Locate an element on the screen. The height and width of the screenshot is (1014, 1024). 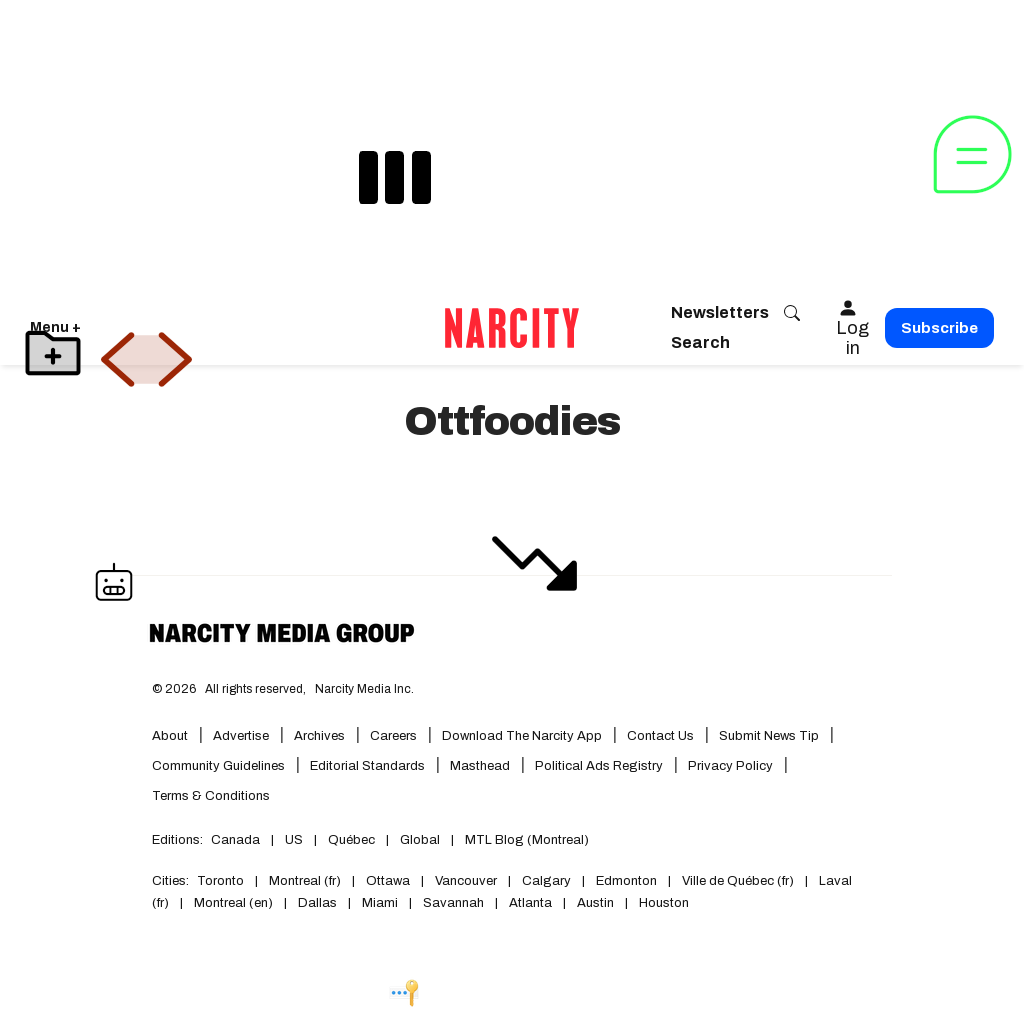
access AI assistant or chatbot features is located at coordinates (114, 584).